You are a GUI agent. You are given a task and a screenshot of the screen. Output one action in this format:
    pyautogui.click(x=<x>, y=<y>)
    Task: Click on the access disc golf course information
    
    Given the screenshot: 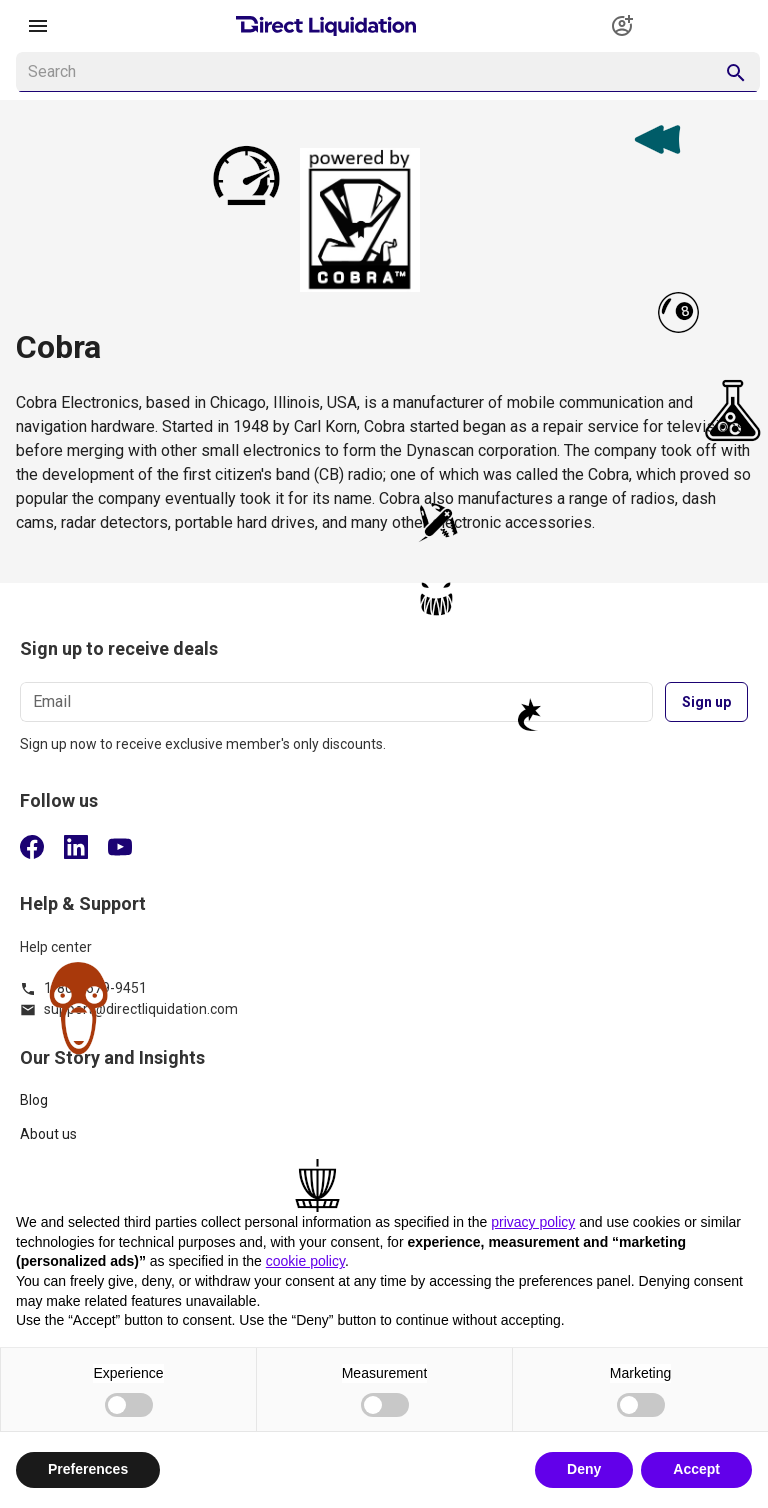 What is the action you would take?
    pyautogui.click(x=317, y=1185)
    